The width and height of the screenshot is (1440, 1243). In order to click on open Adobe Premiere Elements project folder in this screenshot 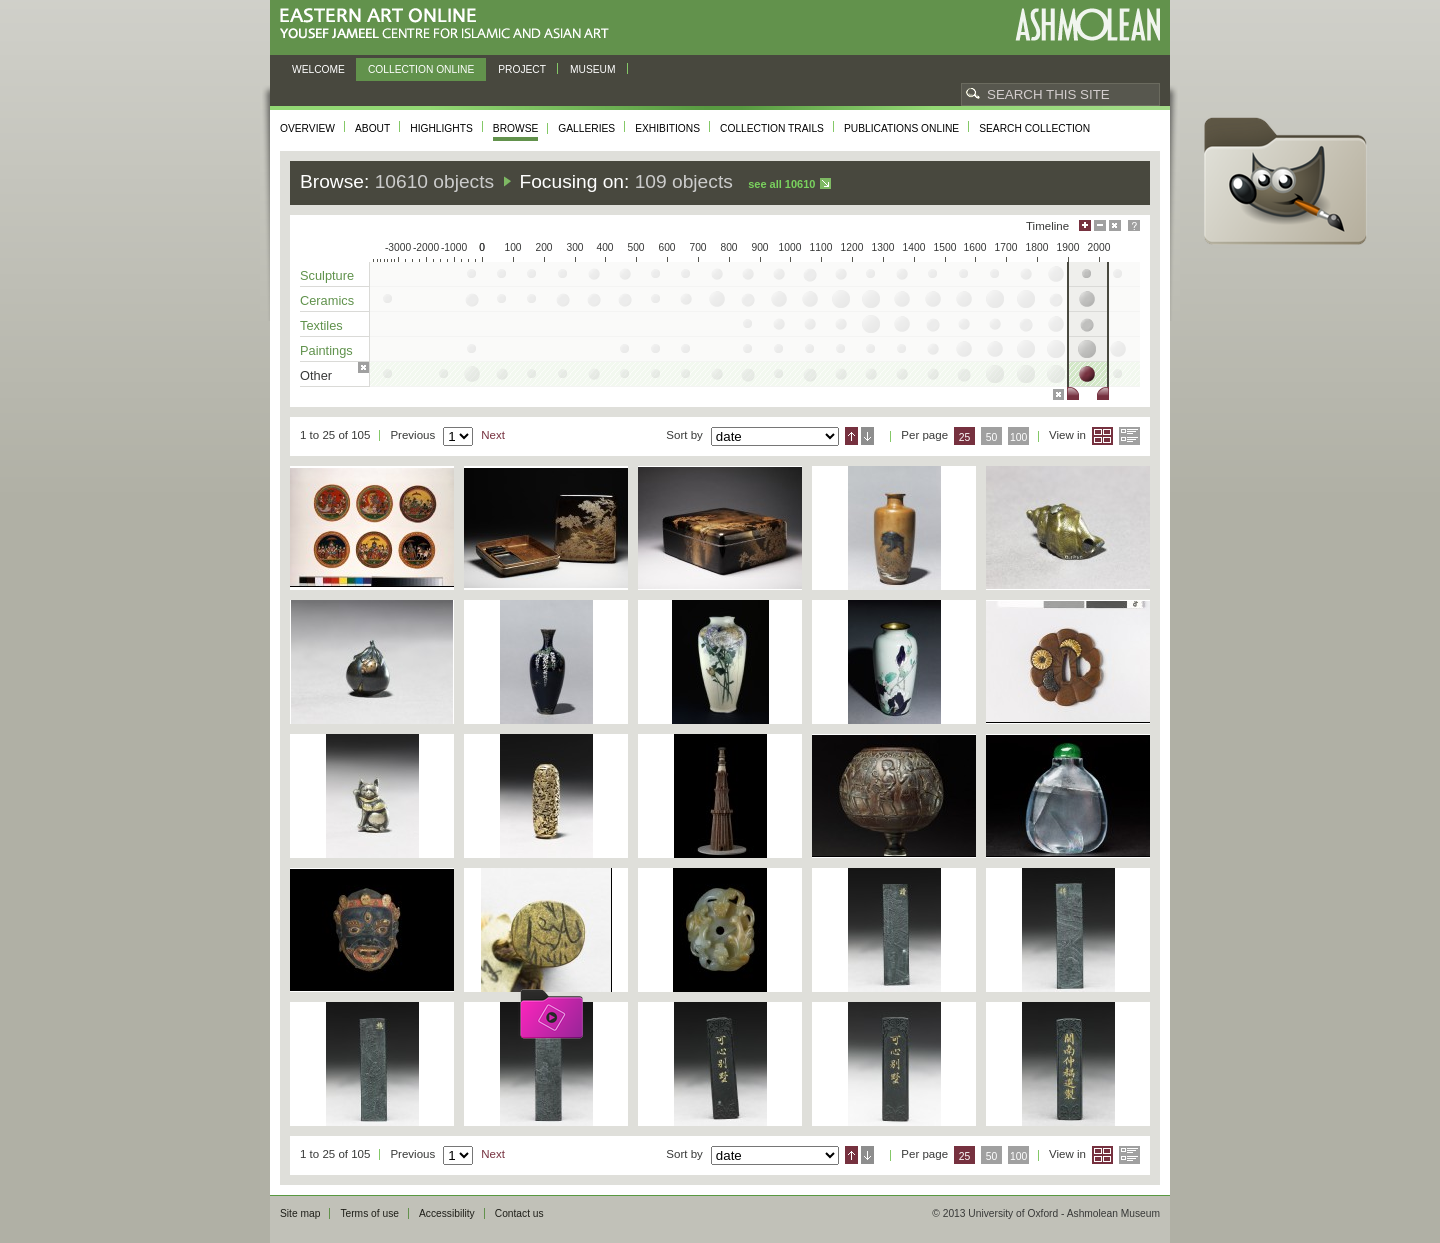, I will do `click(551, 1015)`.